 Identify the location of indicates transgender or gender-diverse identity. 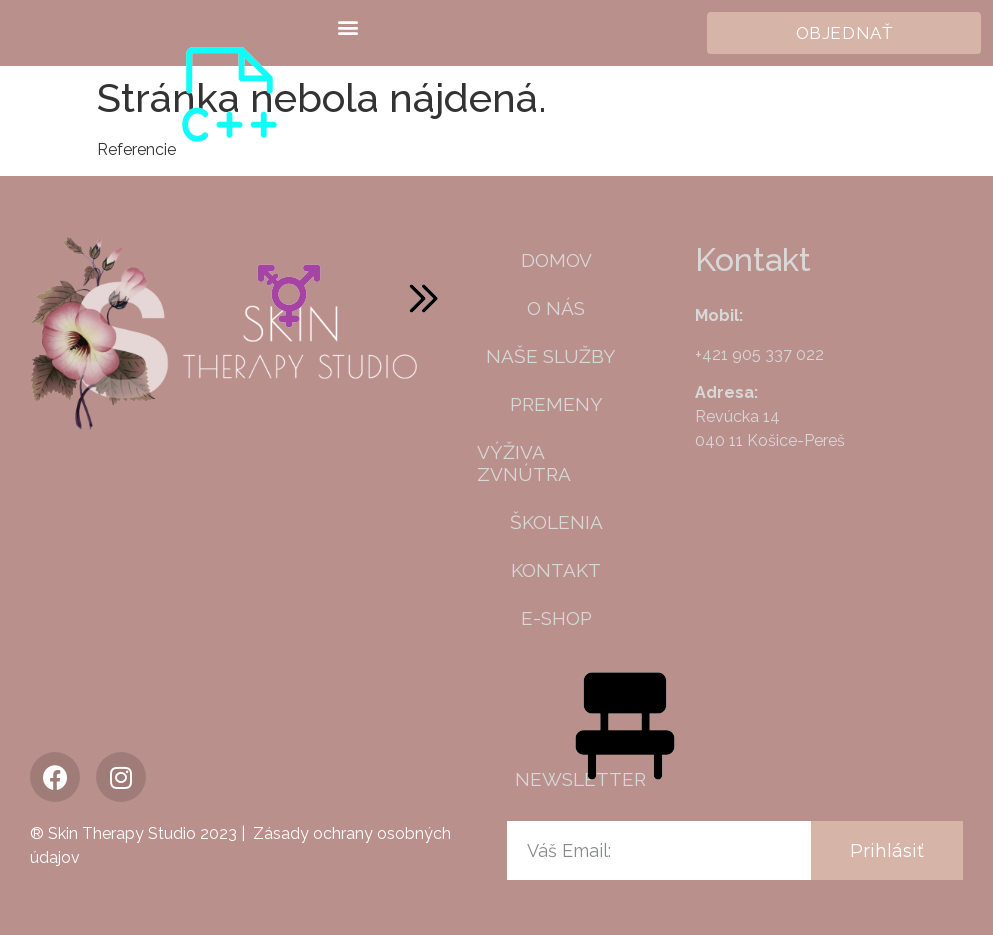
(289, 296).